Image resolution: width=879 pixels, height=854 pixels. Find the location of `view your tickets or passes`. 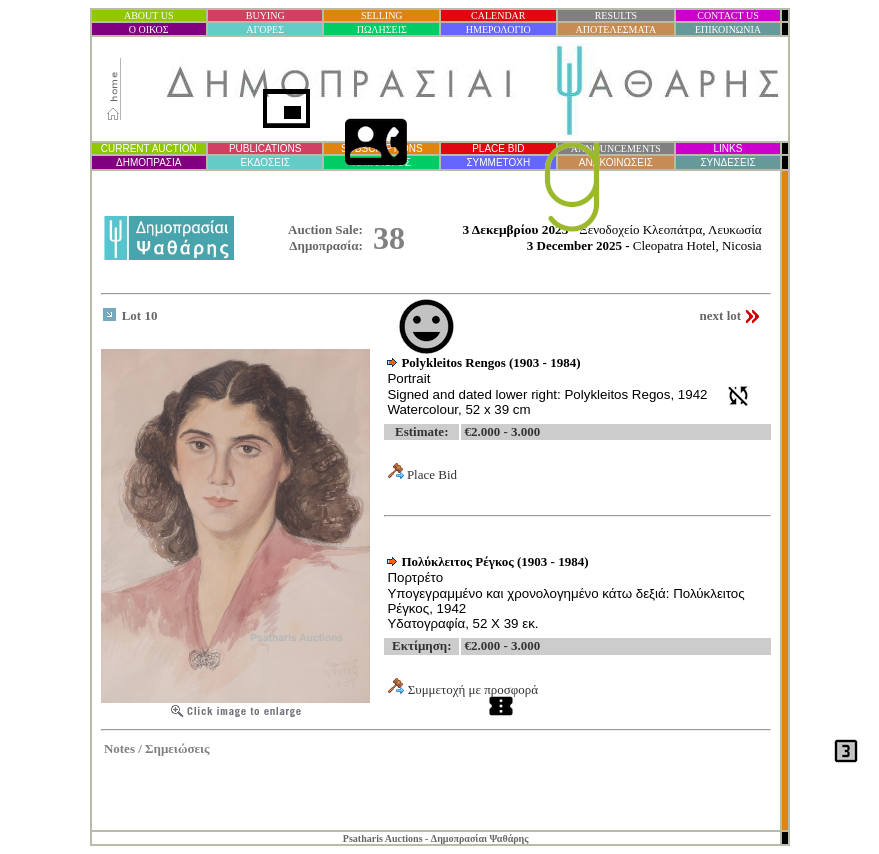

view your tickets or passes is located at coordinates (501, 706).